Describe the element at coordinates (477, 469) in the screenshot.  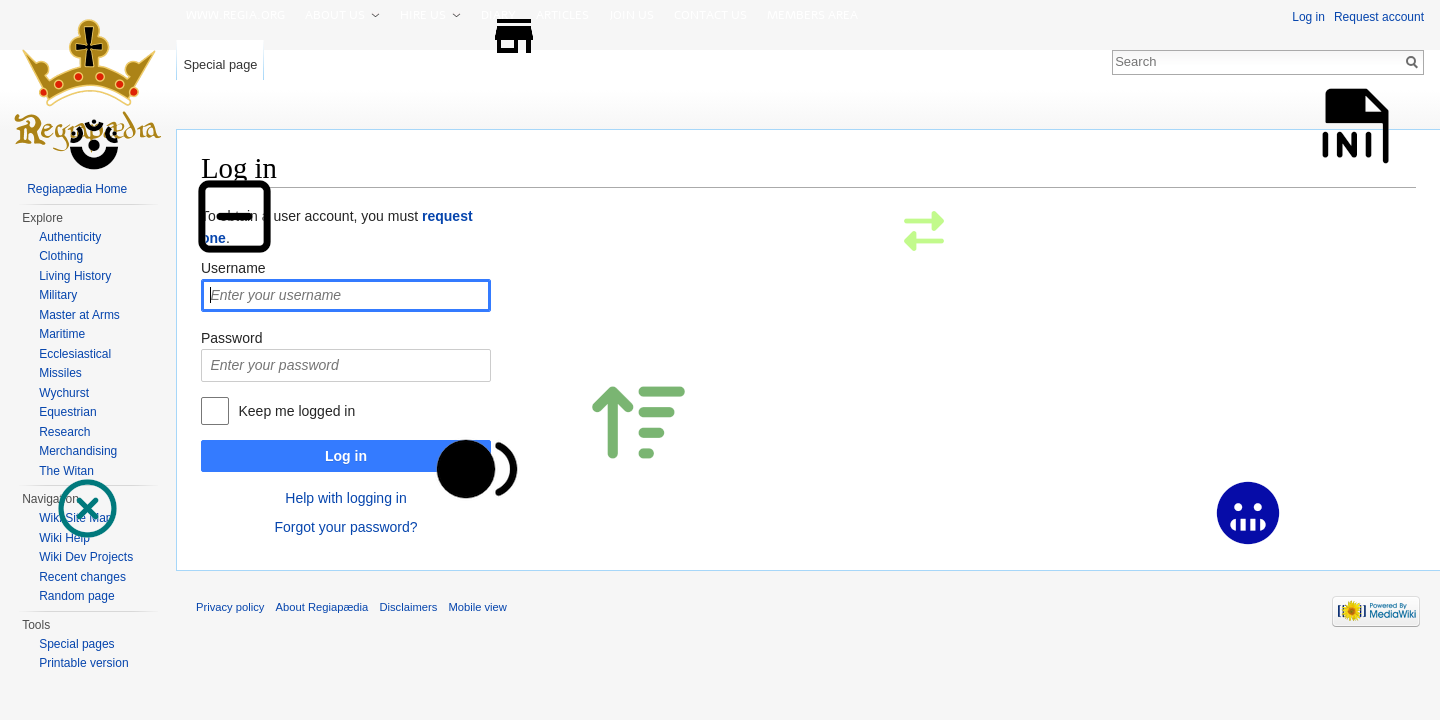
I see `indicates active recording or live broadcast` at that location.